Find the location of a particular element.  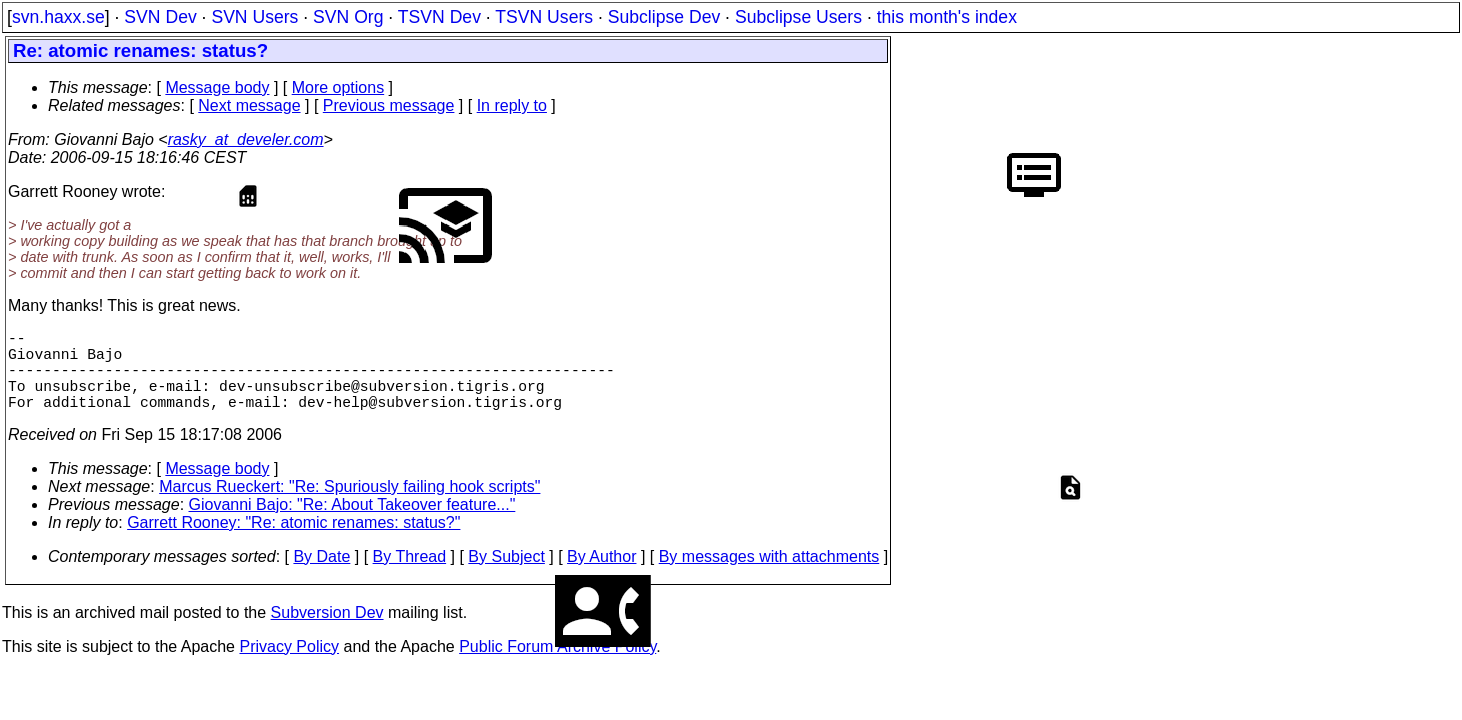

cast or share screen to classroom display is located at coordinates (445, 225).